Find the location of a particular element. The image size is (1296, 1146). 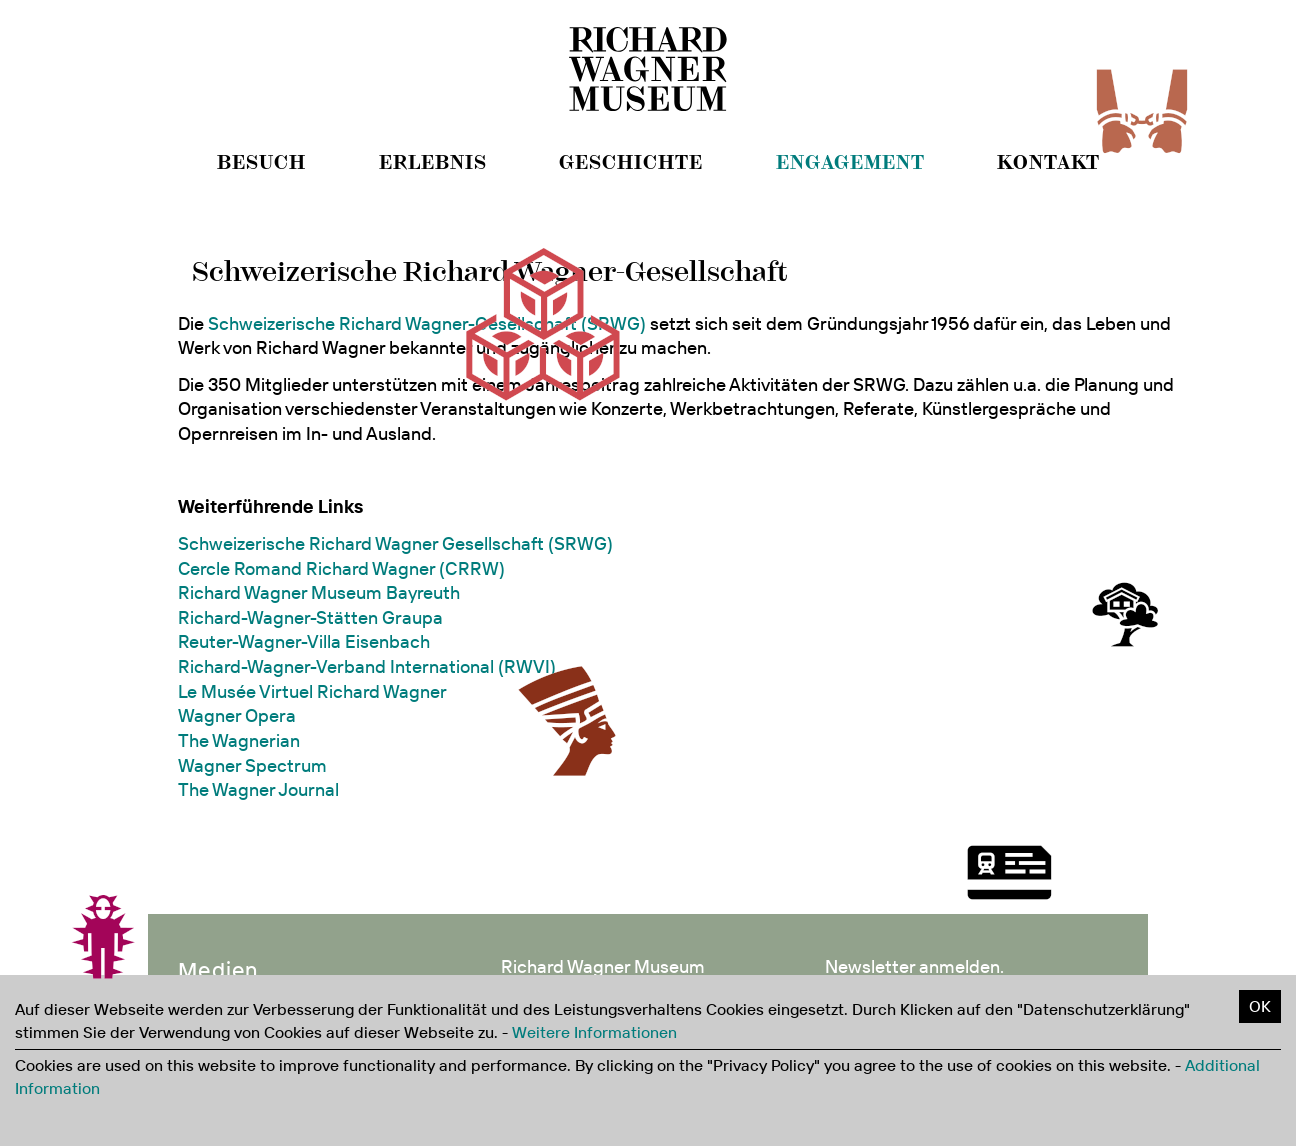

access treehouse or hideout feature is located at coordinates (1126, 614).